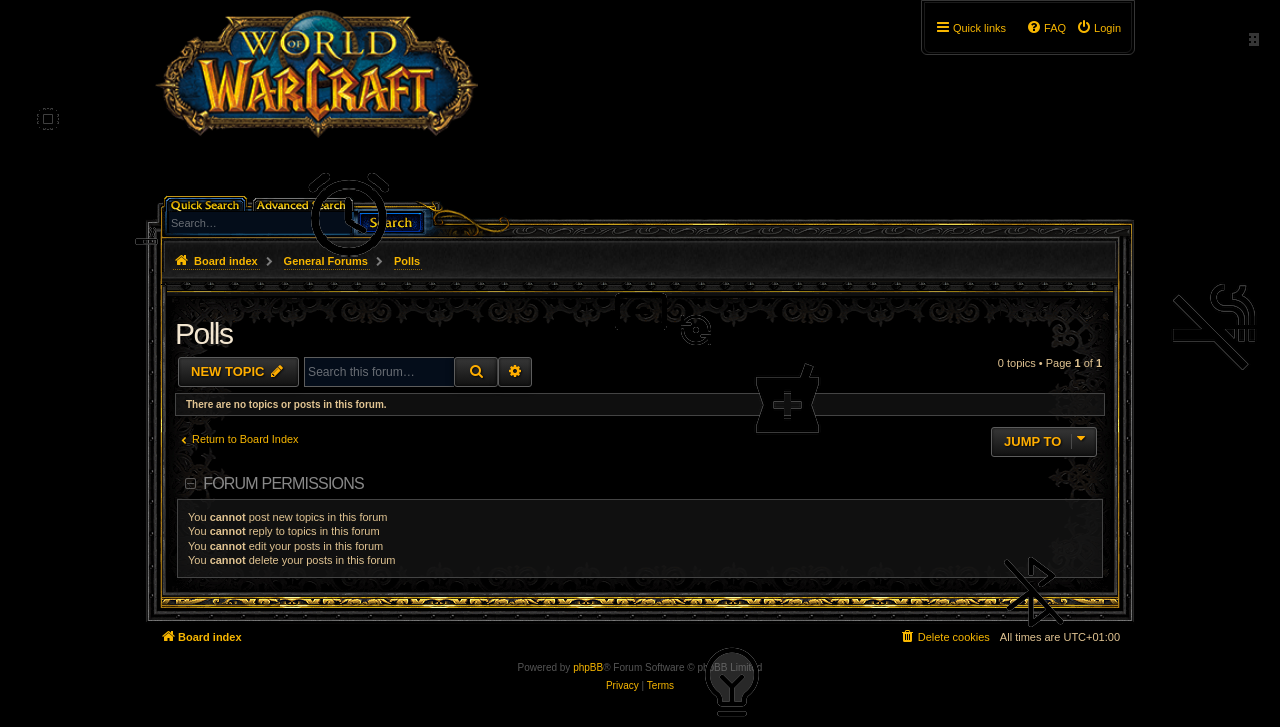 The image size is (1280, 727). What do you see at coordinates (1214, 325) in the screenshot?
I see `indicates a smoke-free or no smoking area` at bounding box center [1214, 325].